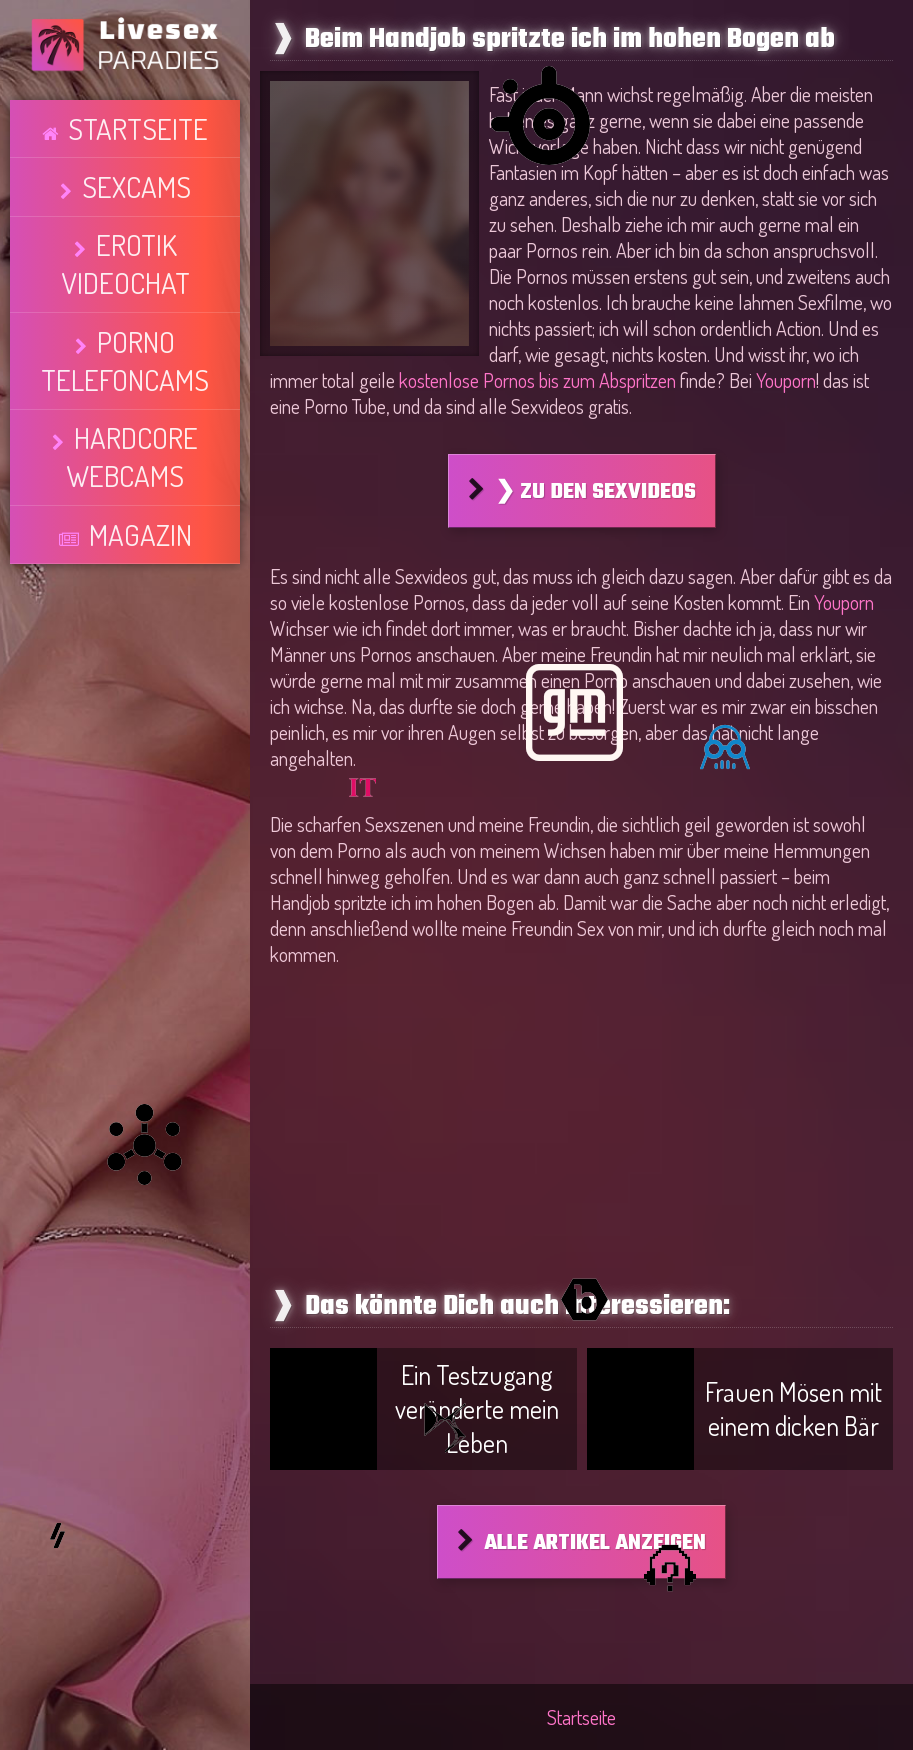 Image resolution: width=913 pixels, height=1750 pixels. I want to click on visit bugcrowd security platform, so click(584, 1299).